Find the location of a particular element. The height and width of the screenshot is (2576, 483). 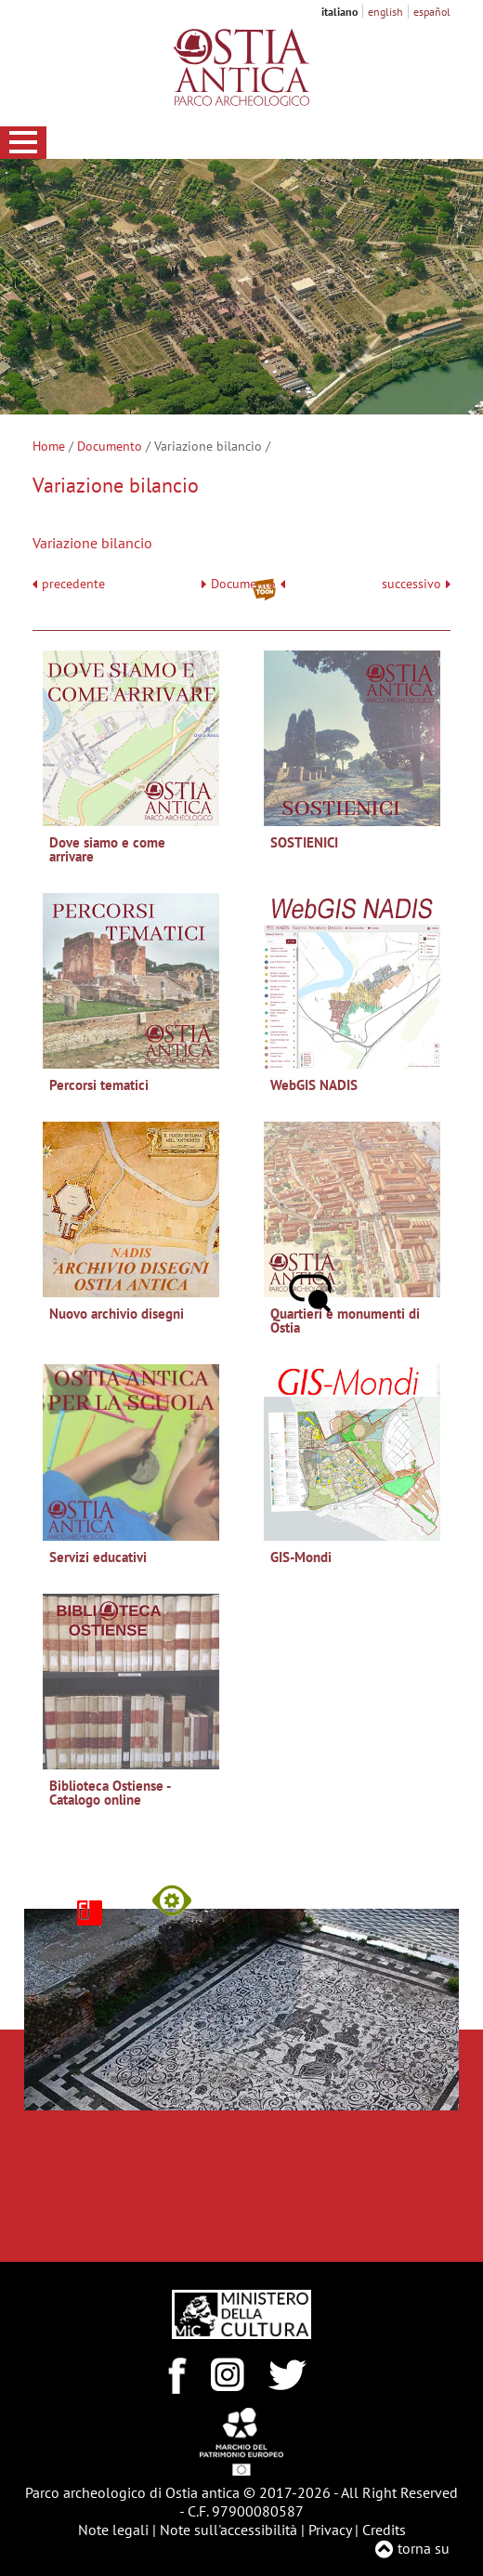

phabricator code review and project management platform logo is located at coordinates (172, 1900).